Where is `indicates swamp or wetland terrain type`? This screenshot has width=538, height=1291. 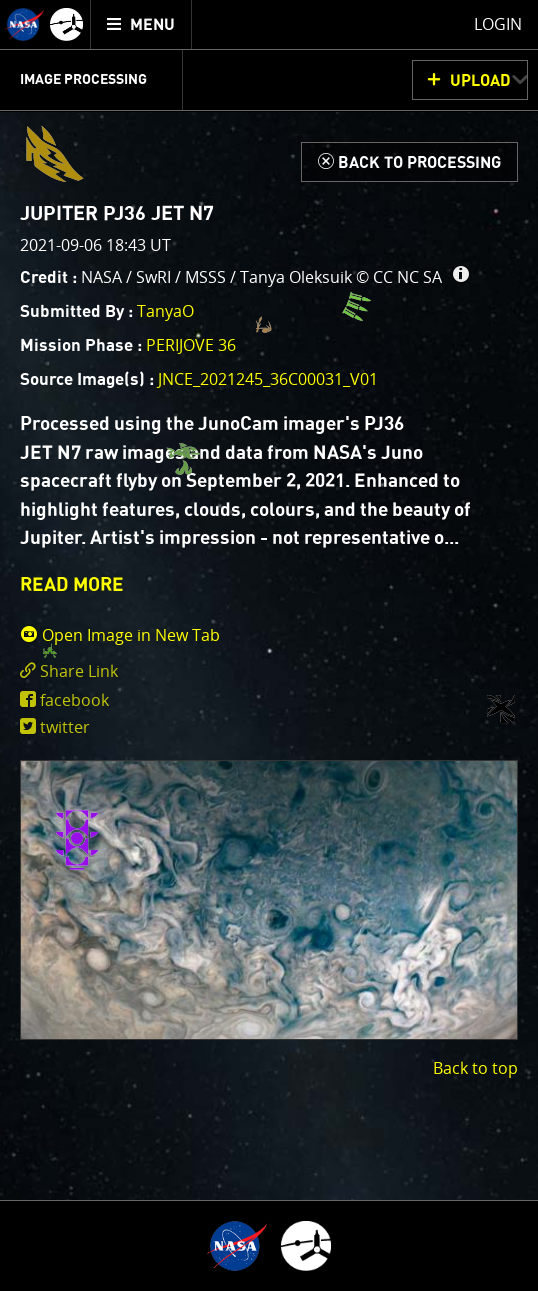
indicates swamp or wetland terrain type is located at coordinates (263, 324).